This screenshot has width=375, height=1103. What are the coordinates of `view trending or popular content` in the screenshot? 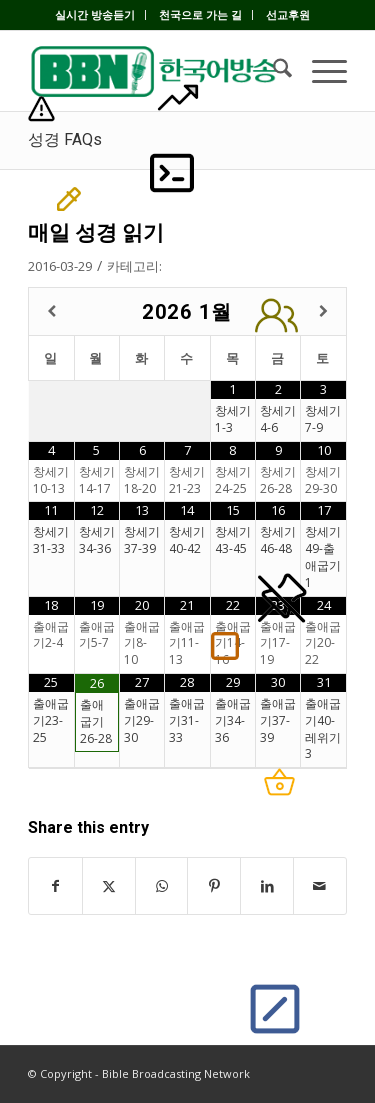 It's located at (178, 99).